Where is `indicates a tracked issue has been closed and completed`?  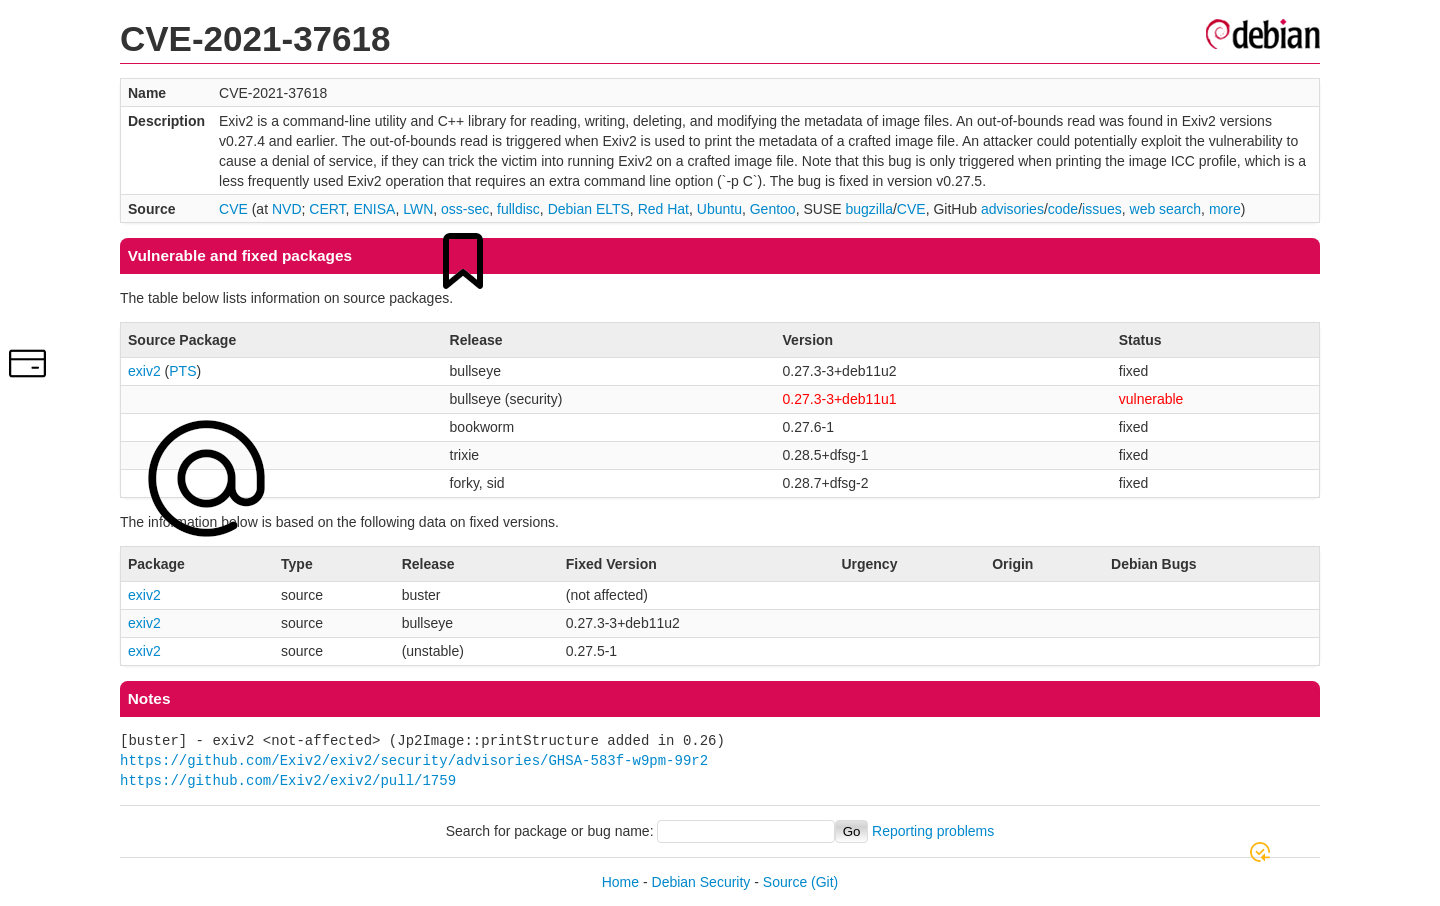
indicates a tracked issue has been closed and completed is located at coordinates (1260, 852).